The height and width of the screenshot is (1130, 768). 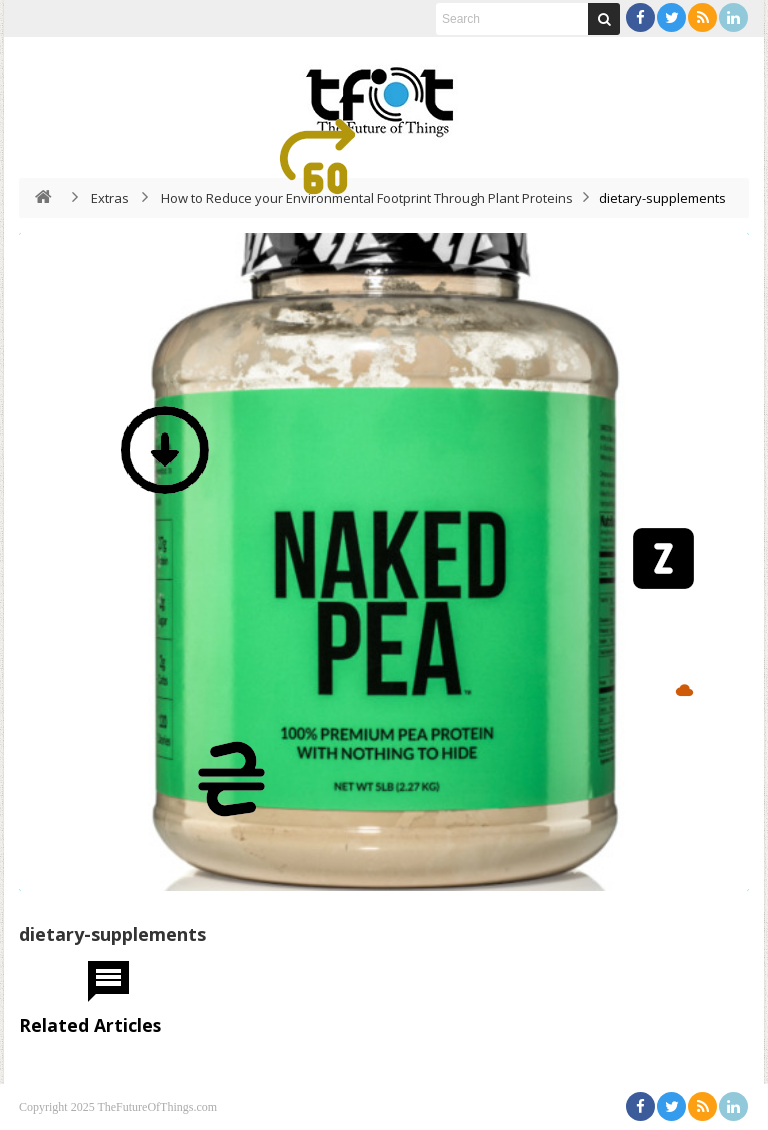 What do you see at coordinates (231, 779) in the screenshot?
I see `indicates Ukrainian hryvnia currency` at bounding box center [231, 779].